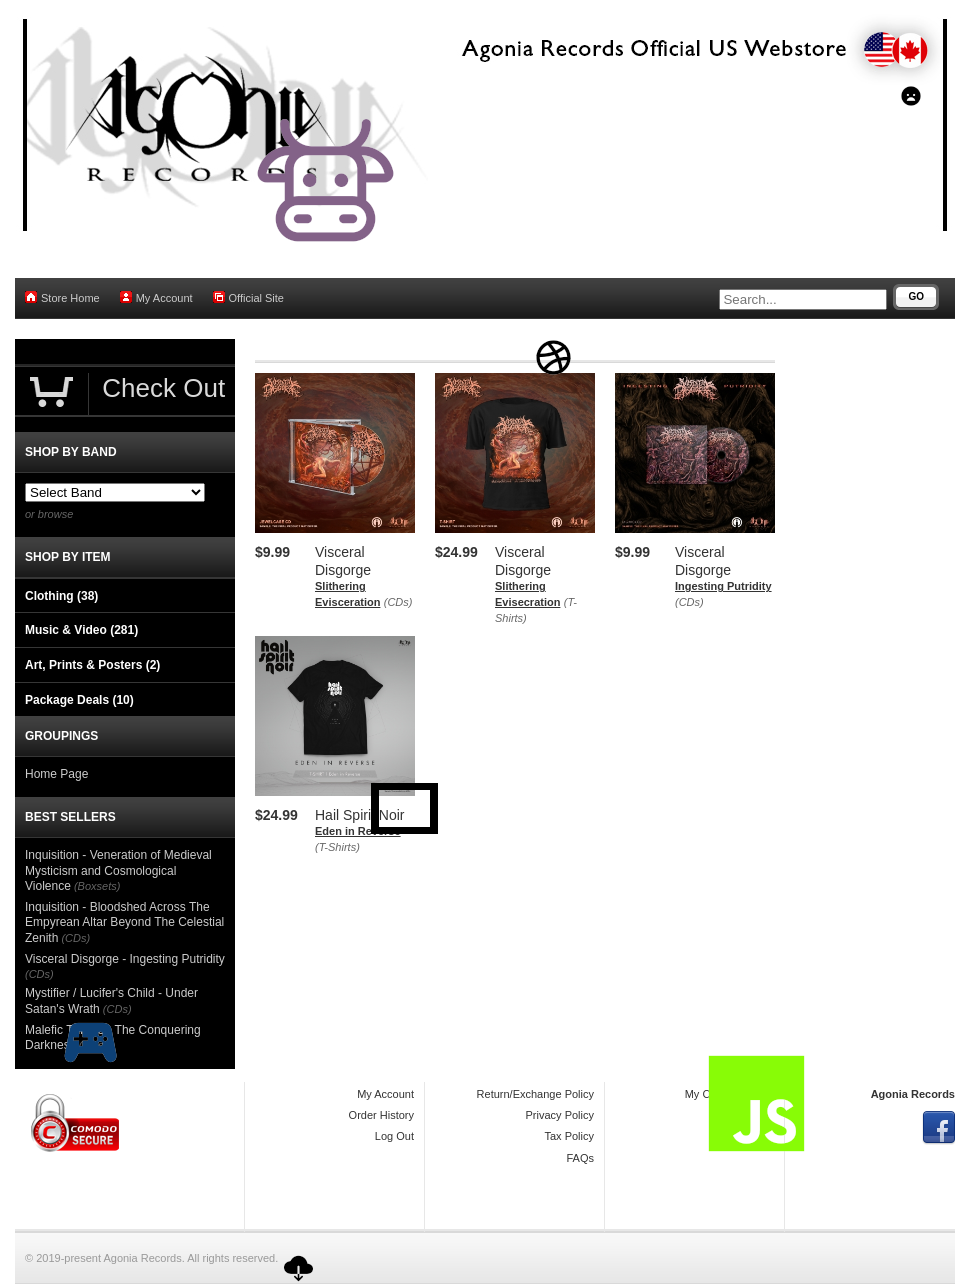  Describe the element at coordinates (298, 1268) in the screenshot. I see `download file from cloud storage` at that location.